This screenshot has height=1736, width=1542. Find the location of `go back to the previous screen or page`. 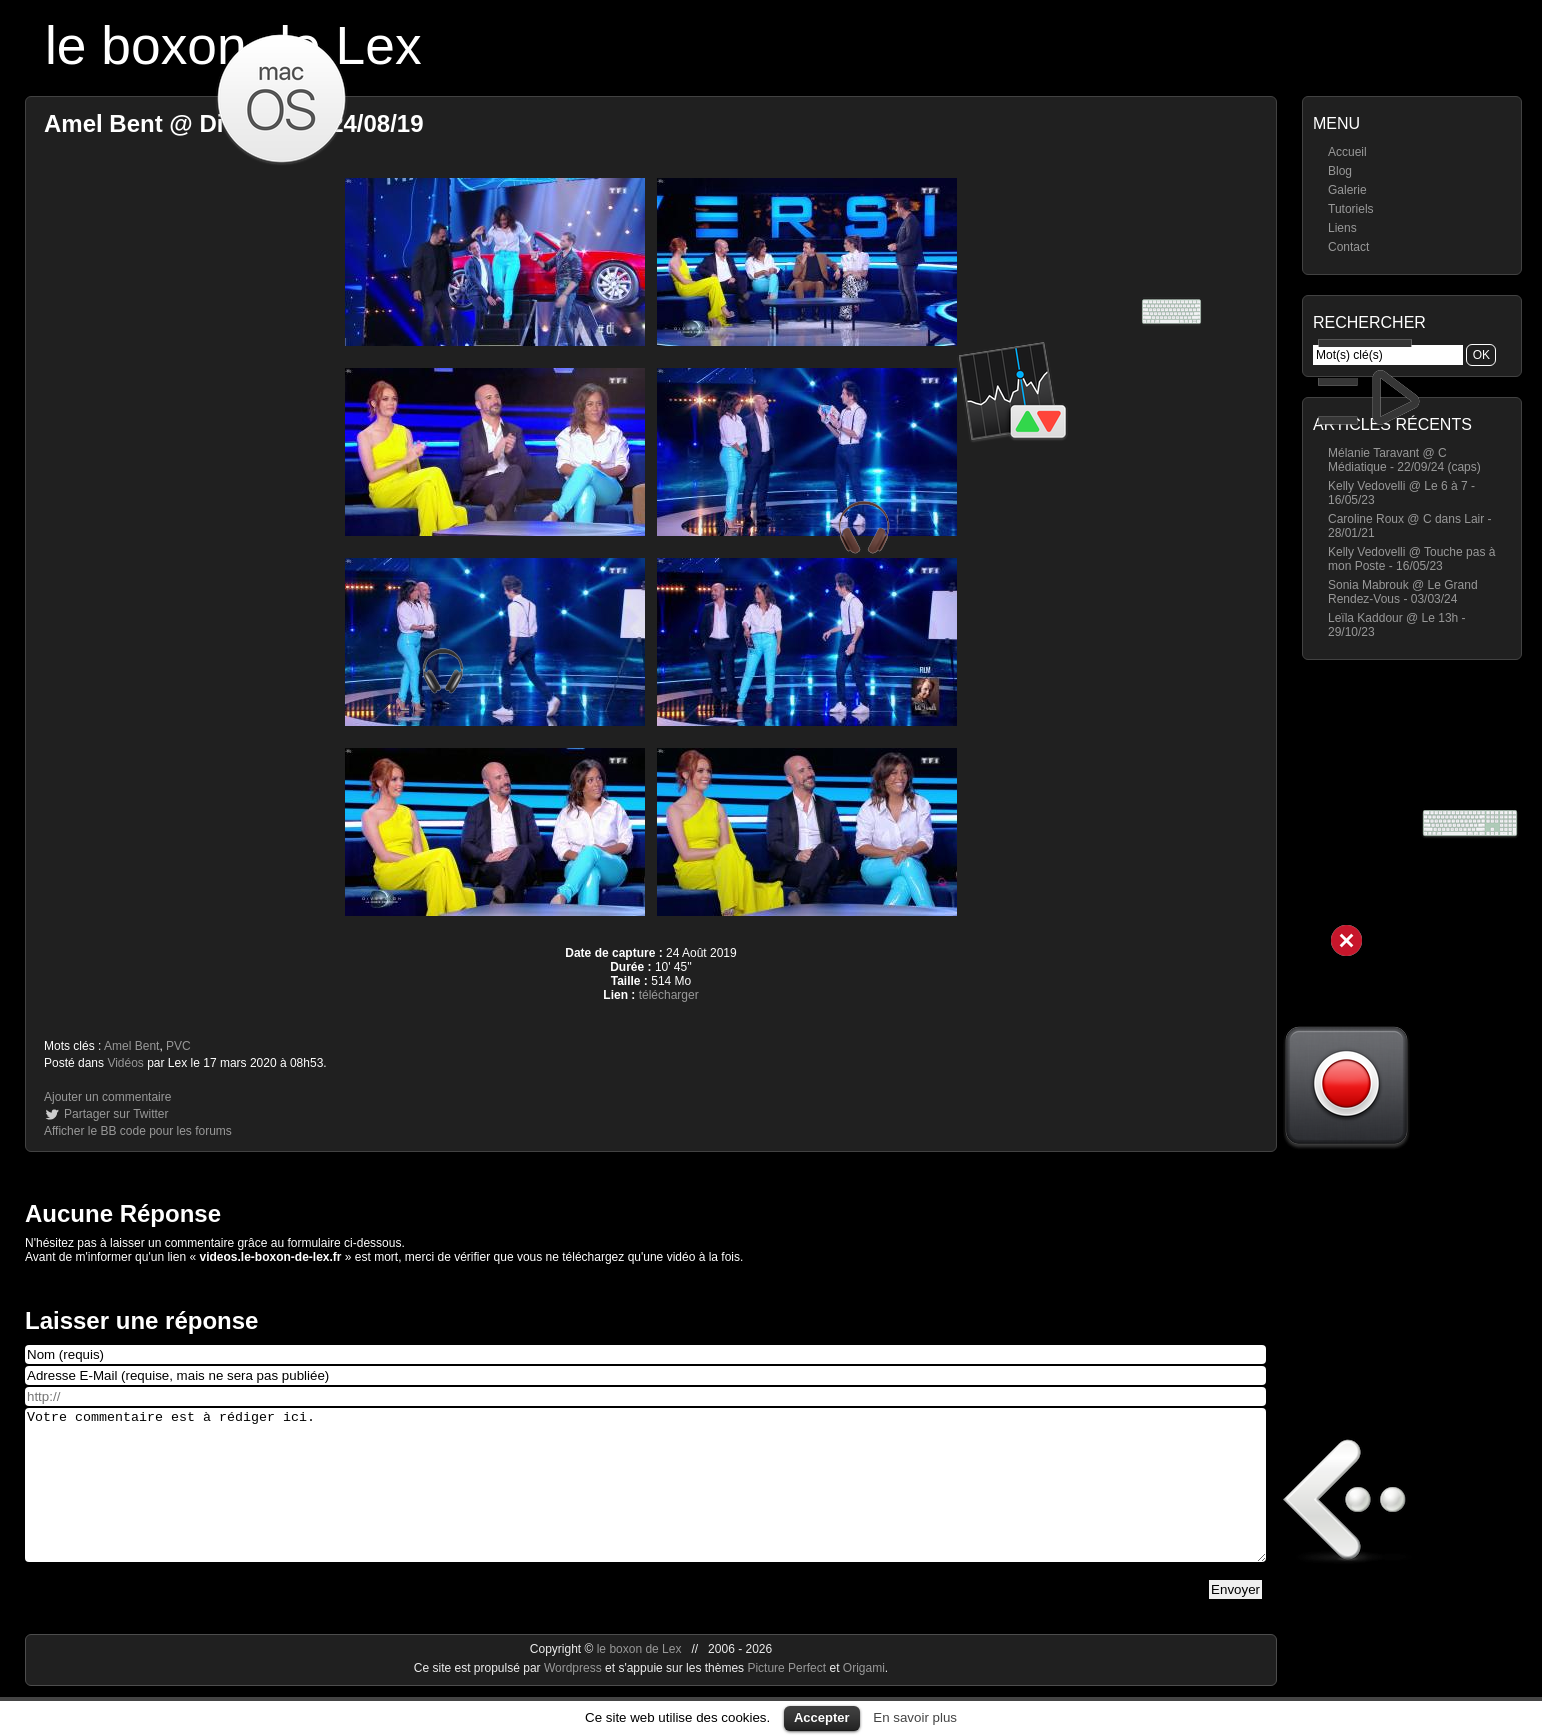

go back to the previous screen or page is located at coordinates (1345, 1499).